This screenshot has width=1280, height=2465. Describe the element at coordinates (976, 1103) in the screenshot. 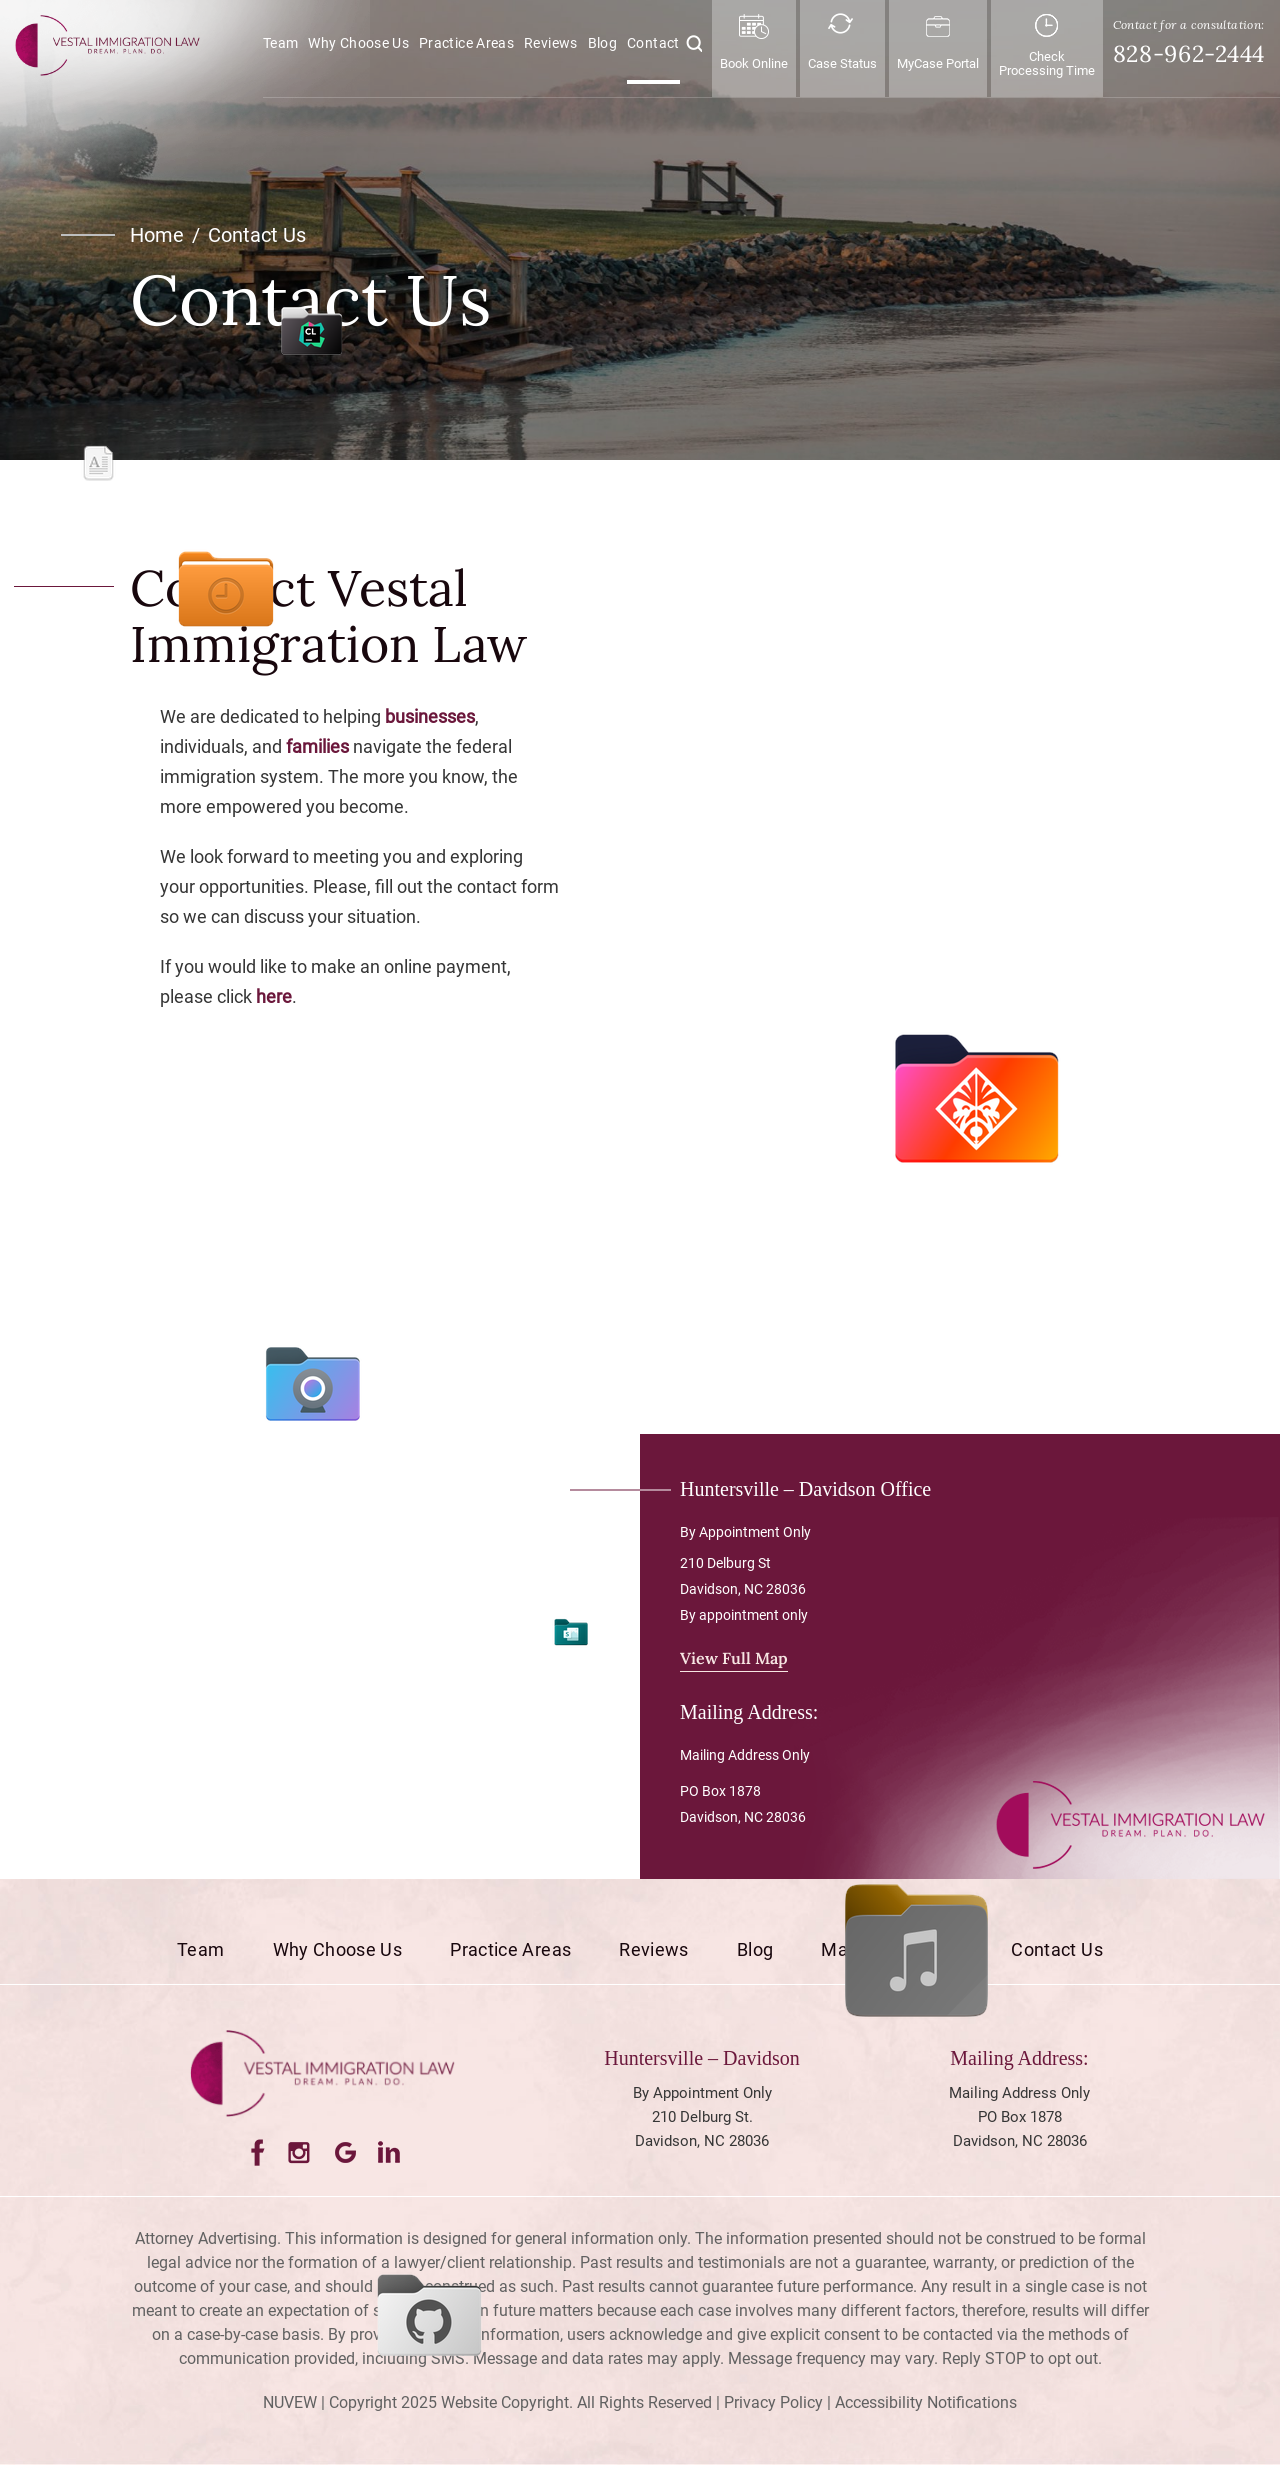

I see `open HP Omen gaming software folder` at that location.